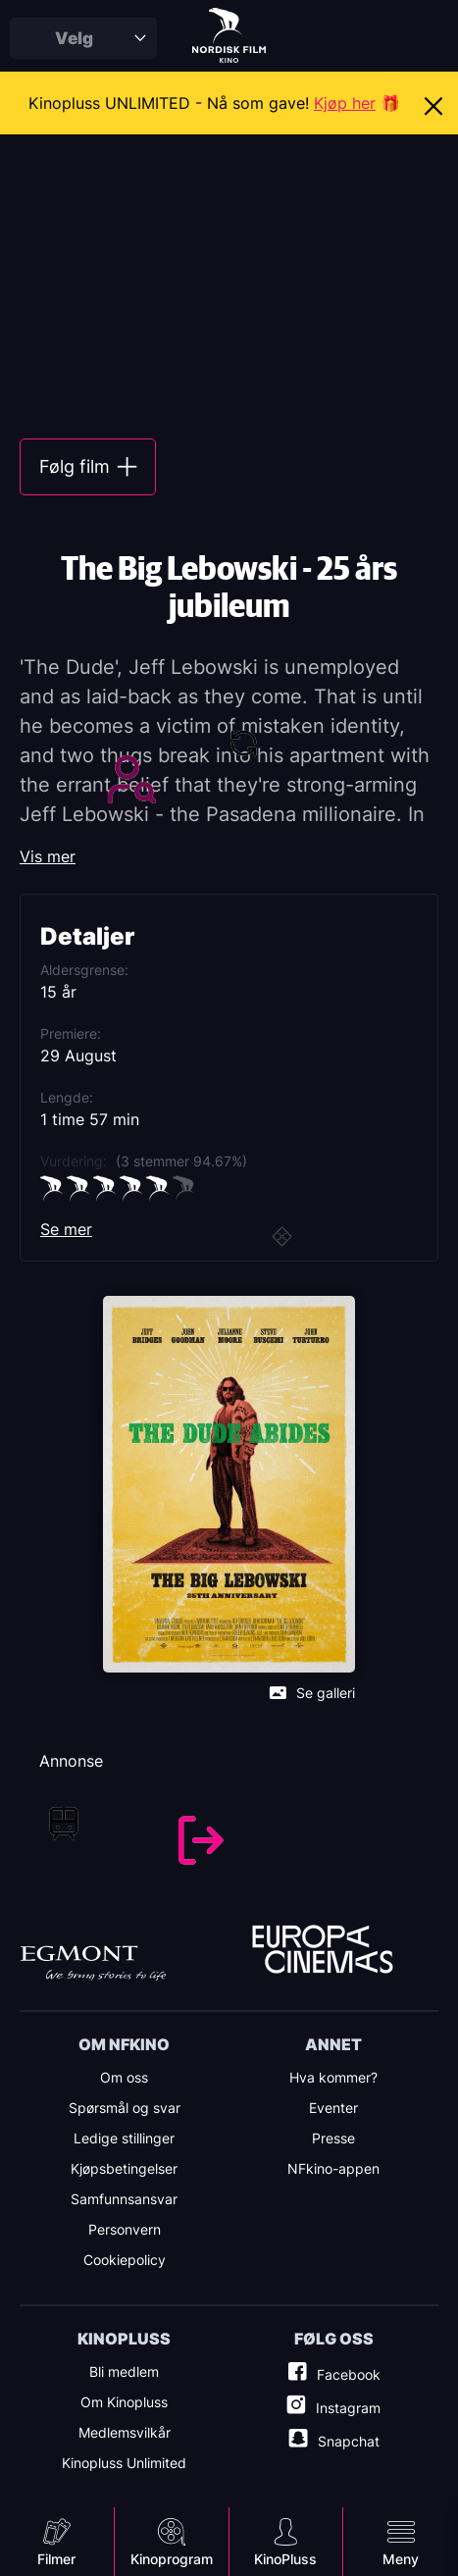  I want to click on refresh or reload content, so click(243, 743).